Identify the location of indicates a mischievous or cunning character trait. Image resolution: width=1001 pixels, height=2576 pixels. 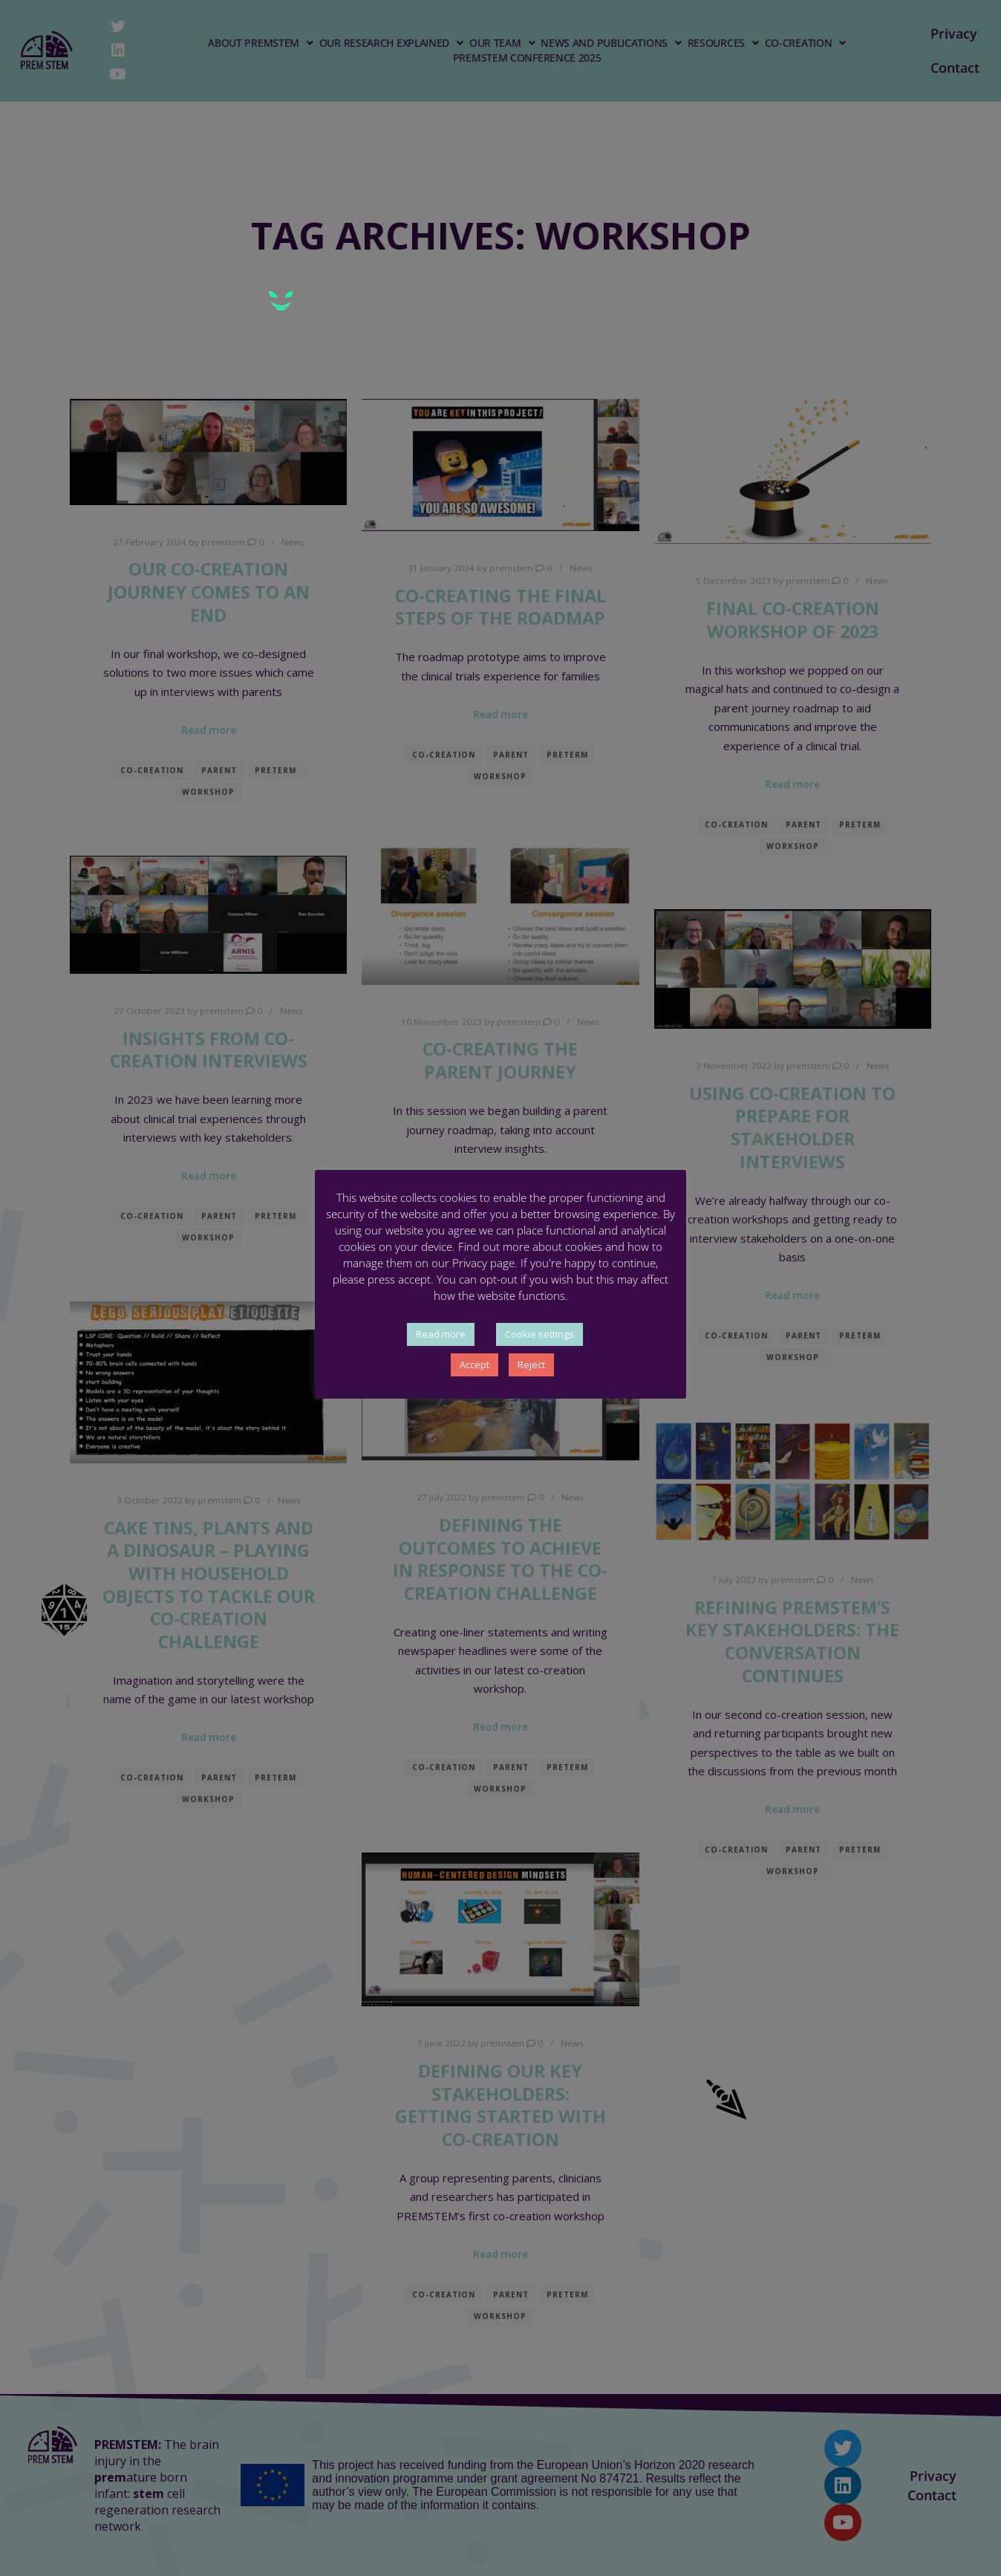
(281, 300).